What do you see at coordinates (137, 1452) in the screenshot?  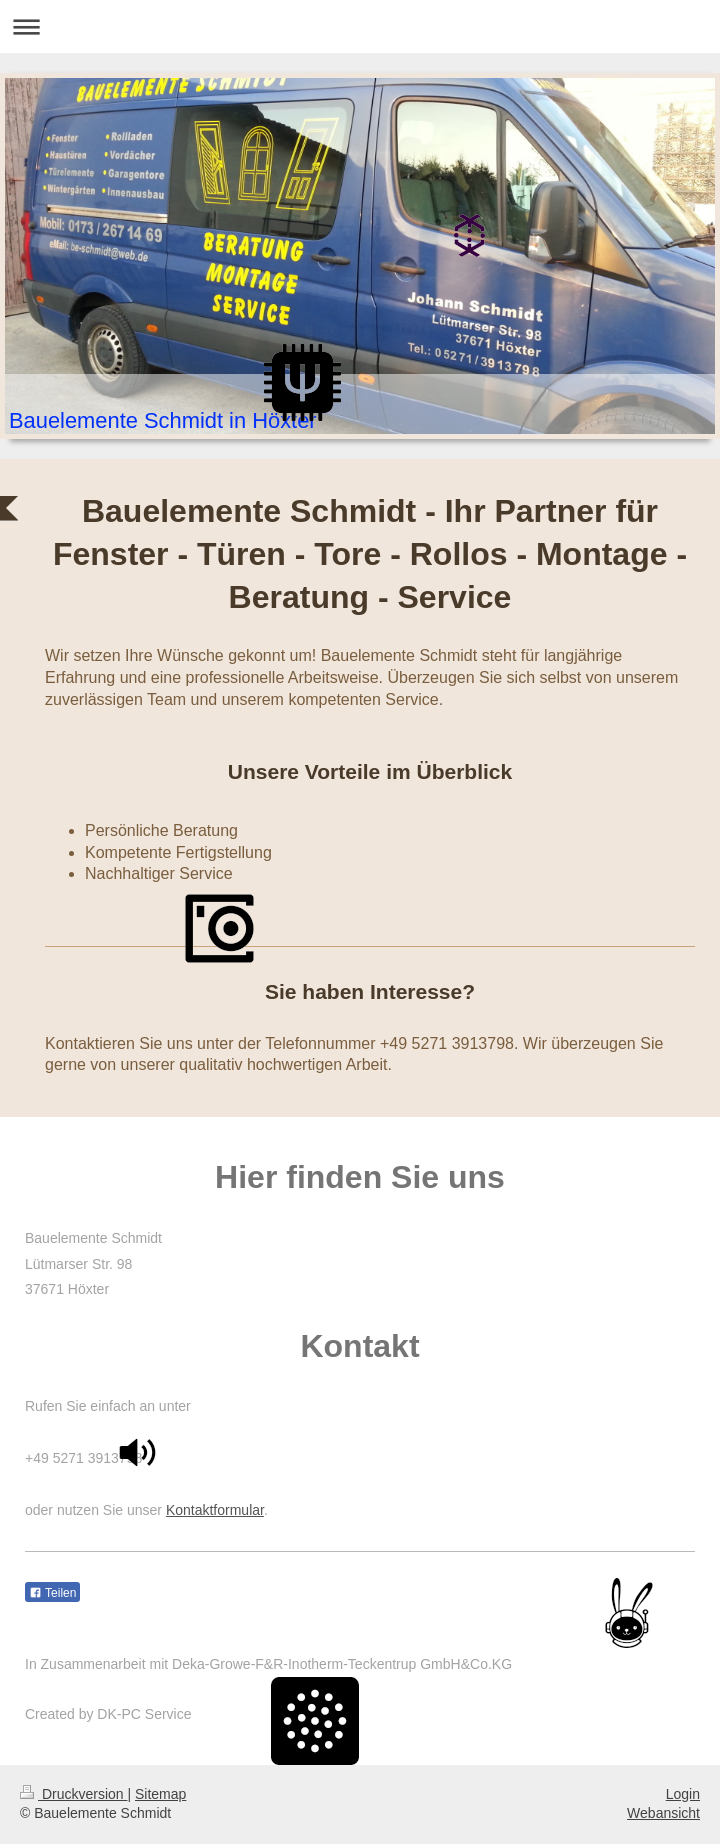 I see `increase or adjust volume level` at bounding box center [137, 1452].